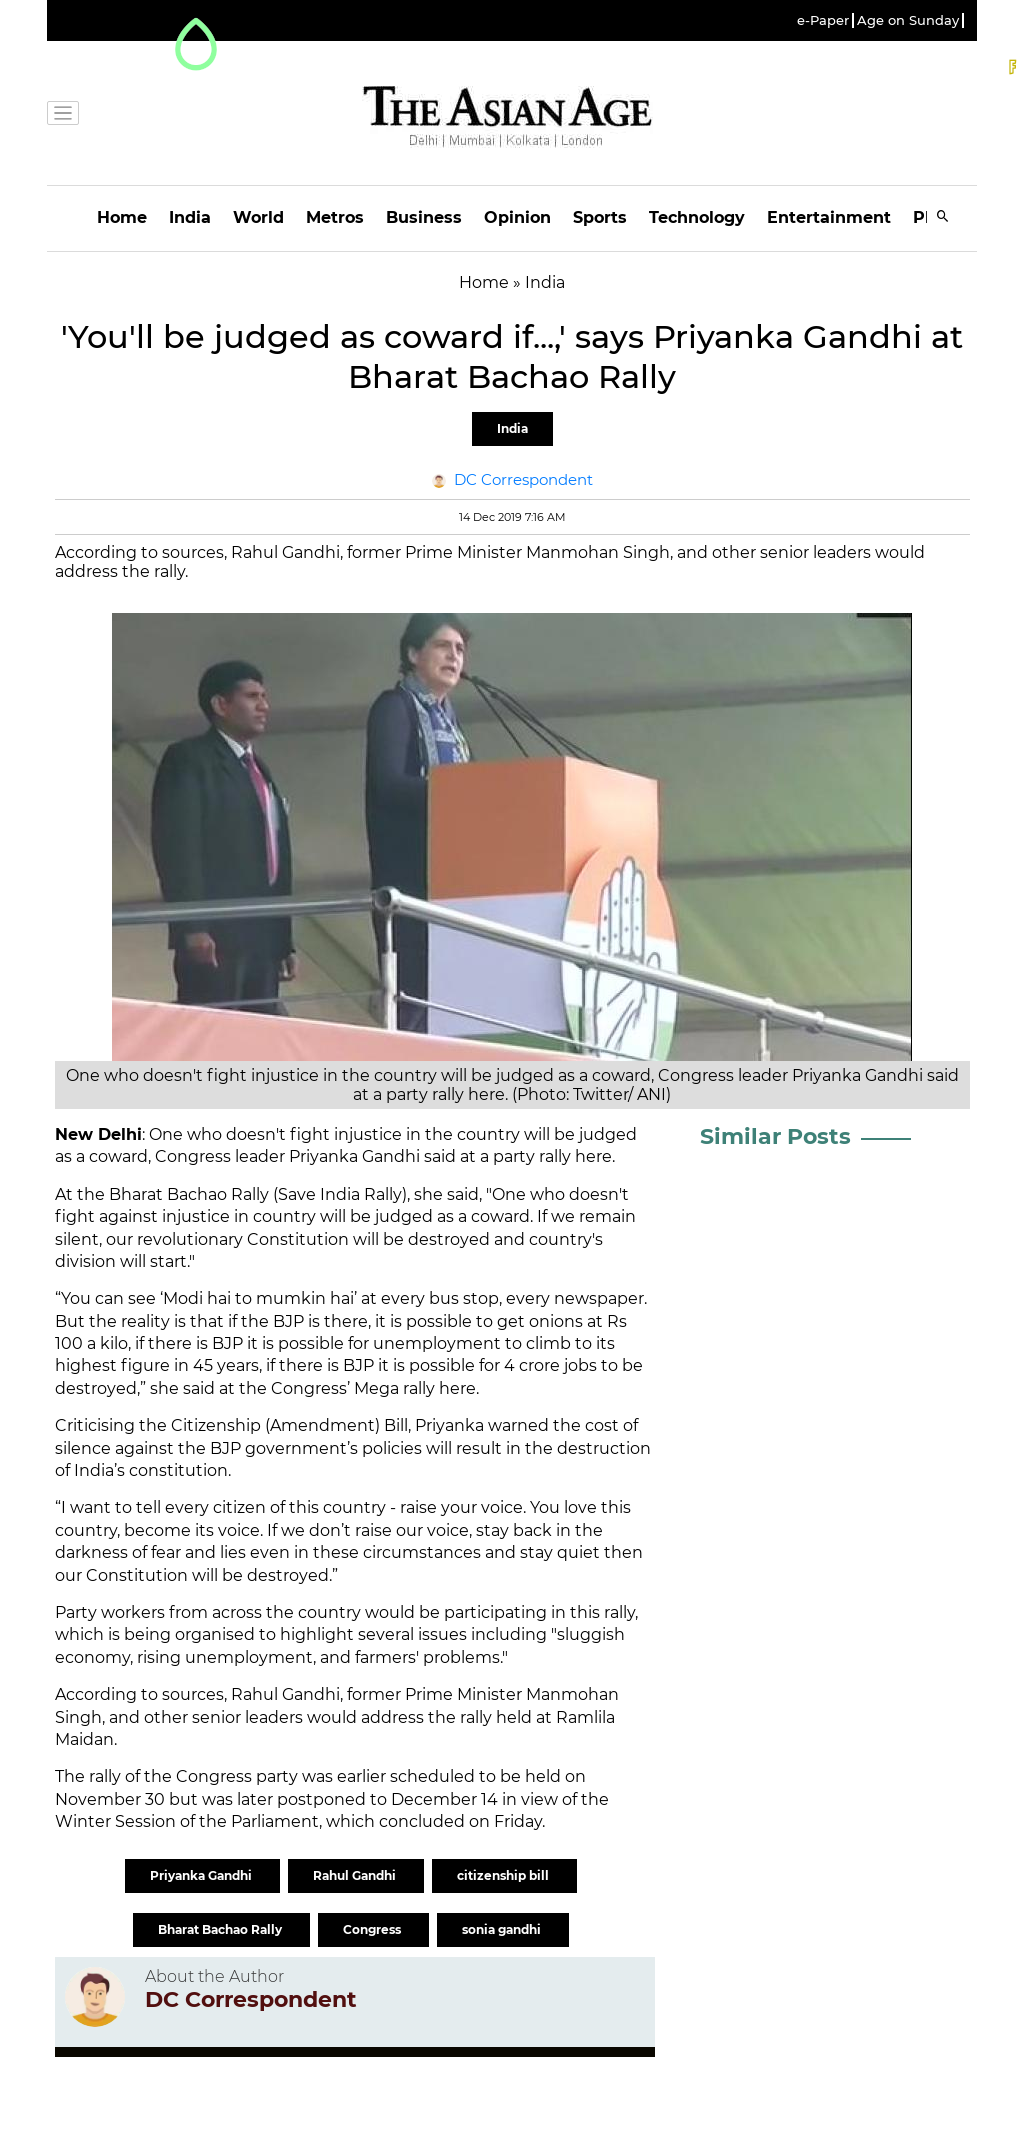  Describe the element at coordinates (1013, 67) in the screenshot. I see `launch fortnite game` at that location.